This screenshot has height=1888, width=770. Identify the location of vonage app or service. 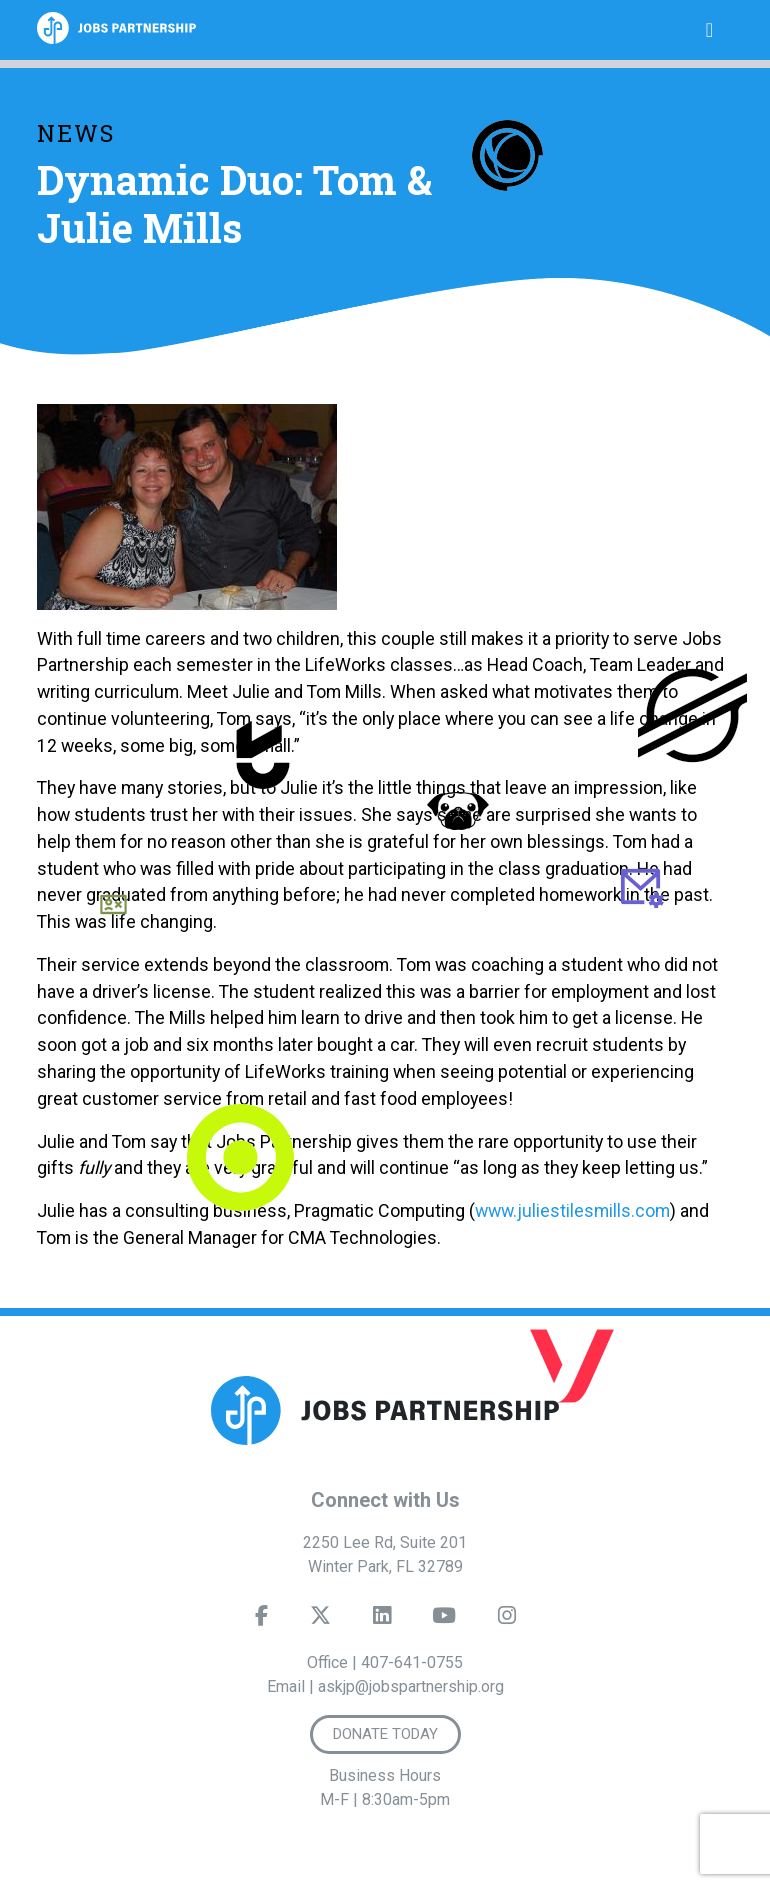
(572, 1366).